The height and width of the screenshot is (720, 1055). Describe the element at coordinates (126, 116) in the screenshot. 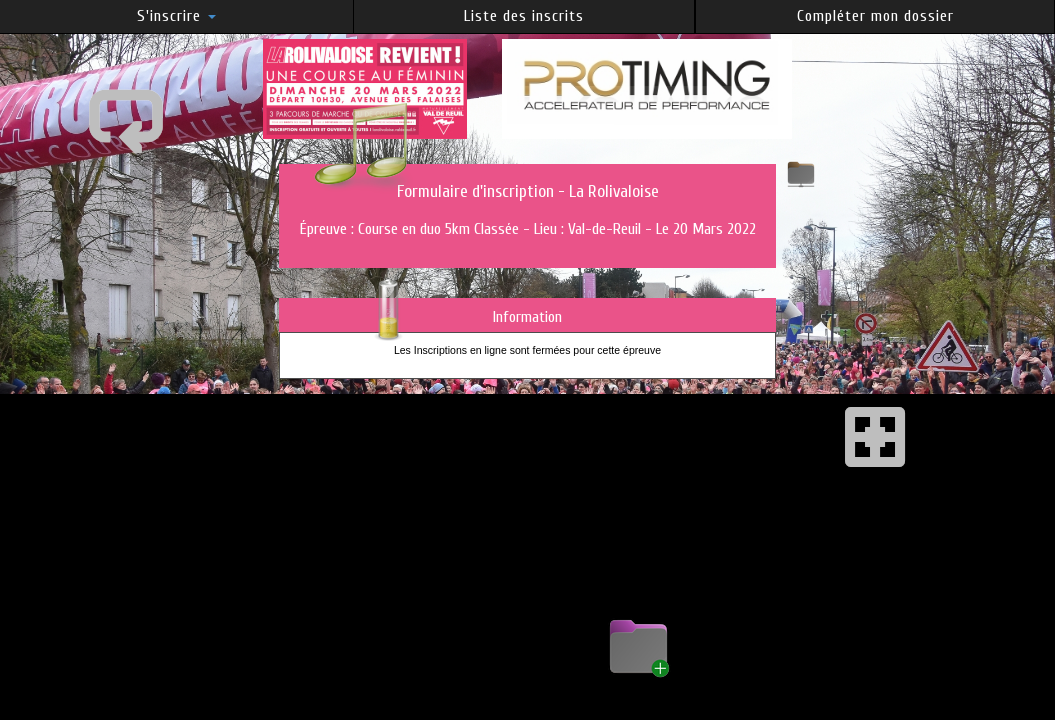

I see `enable repeat mode for current playlist` at that location.